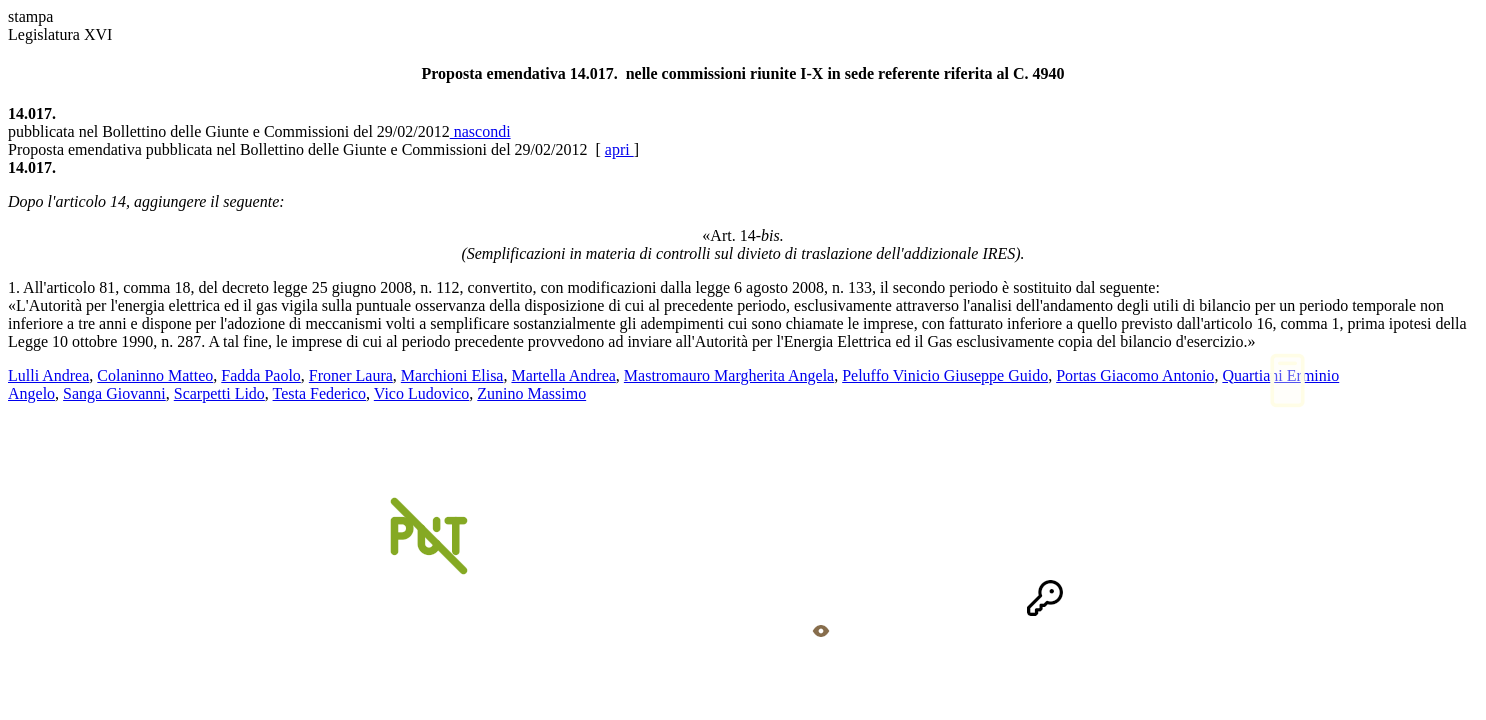 This screenshot has width=1486, height=720. What do you see at coordinates (429, 536) in the screenshot?
I see `indicates HTTP PUT request is disabled` at bounding box center [429, 536].